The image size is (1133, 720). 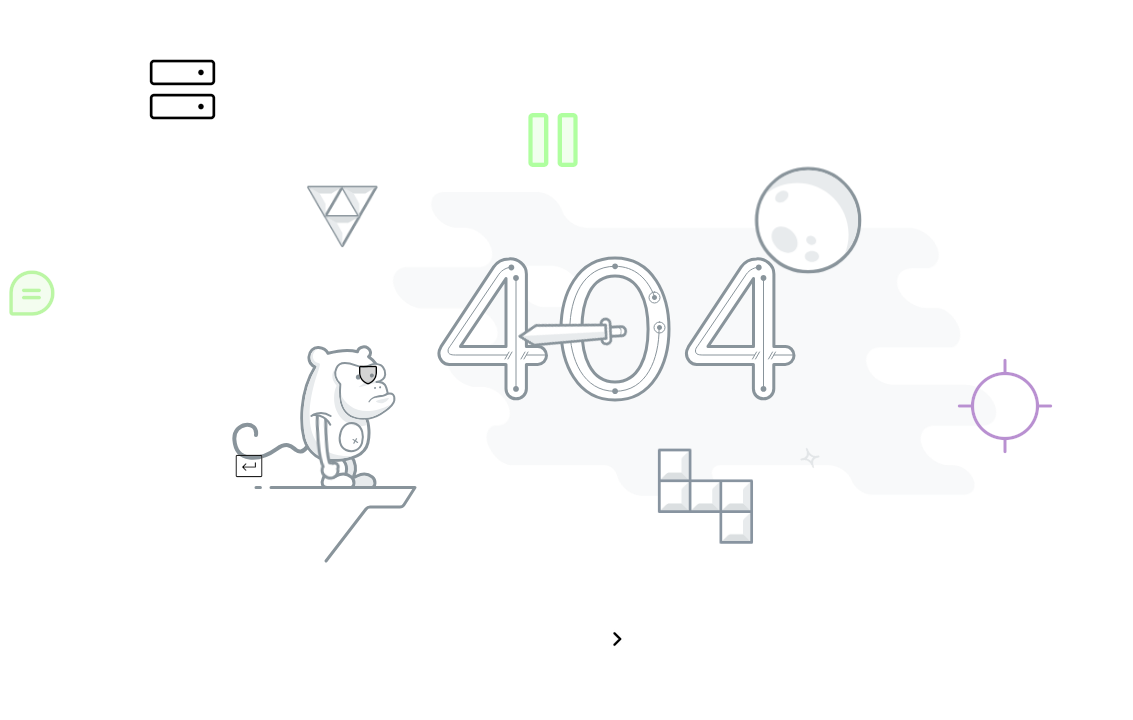 I want to click on access storage or server settings, so click(x=182, y=89).